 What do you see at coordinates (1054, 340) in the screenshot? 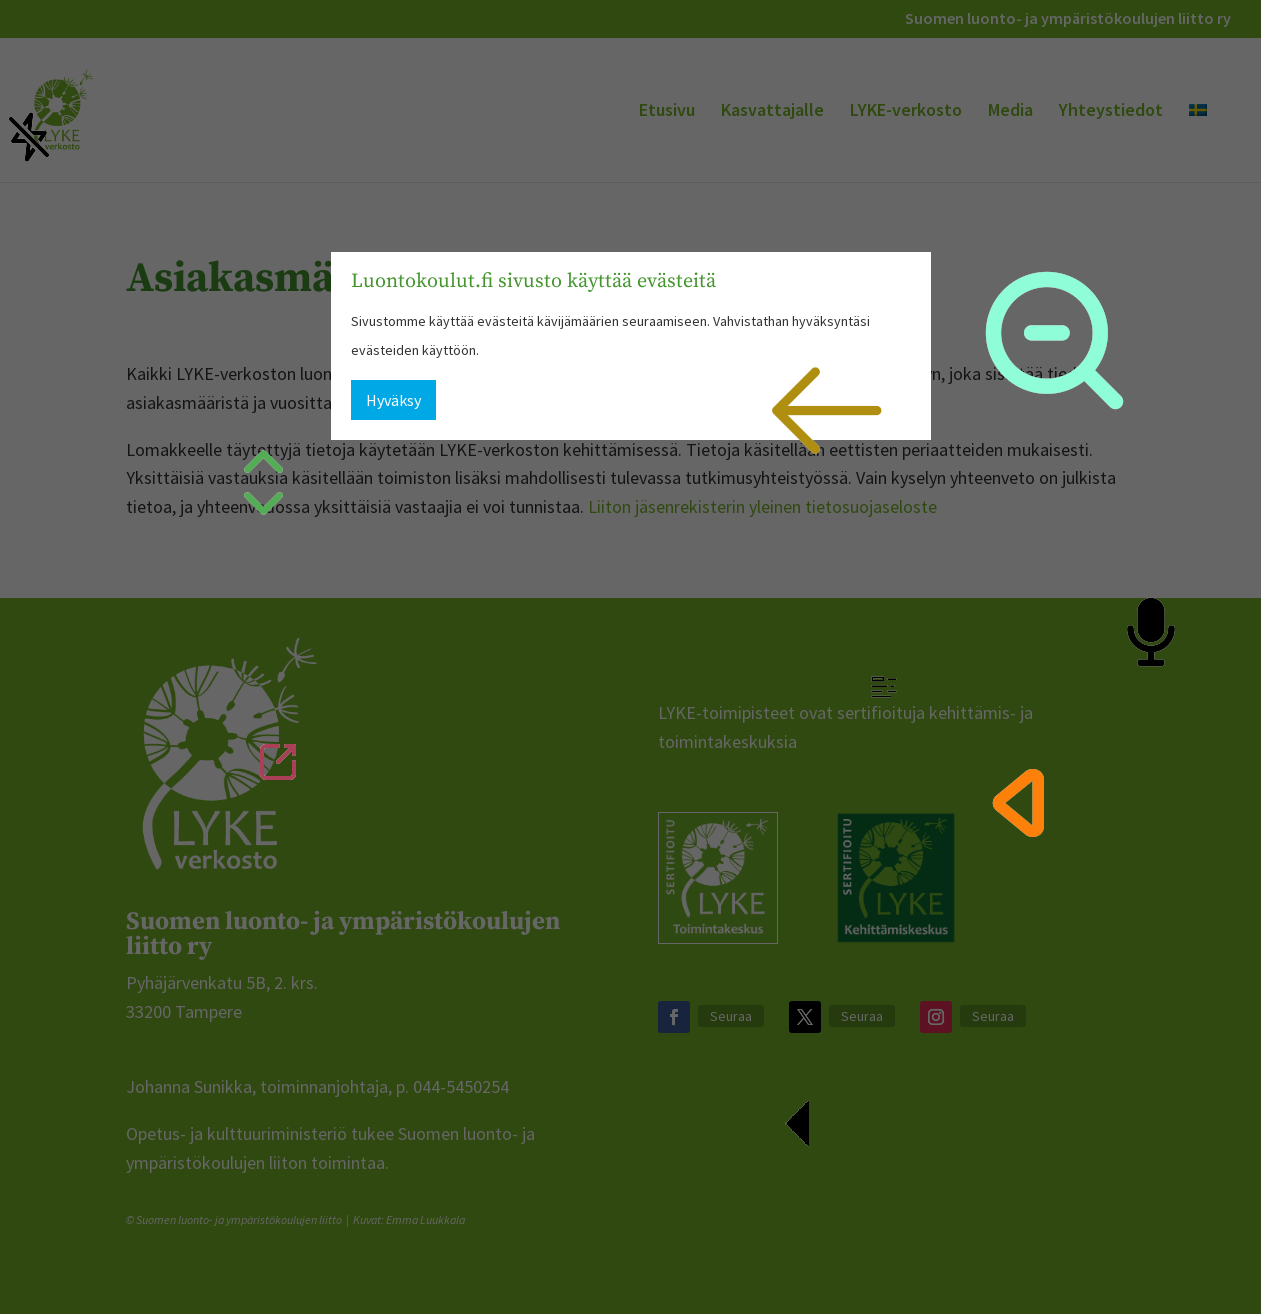
I see `zoom out of the current view` at bounding box center [1054, 340].